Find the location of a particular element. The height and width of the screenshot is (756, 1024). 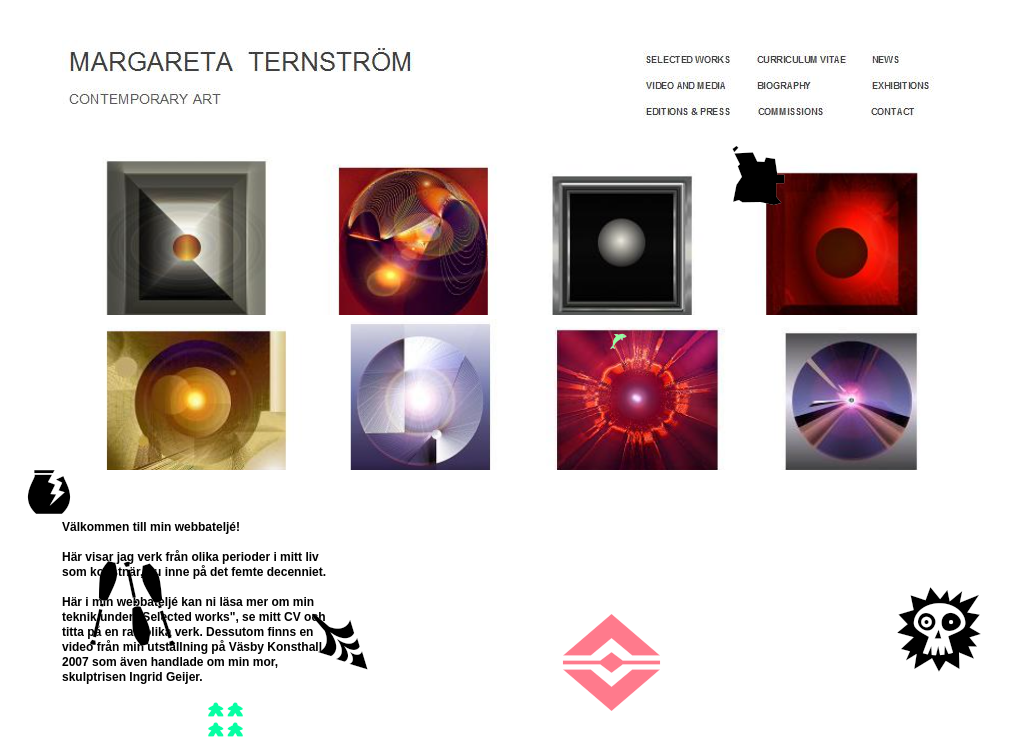

select Angola as your country or region is located at coordinates (758, 175).